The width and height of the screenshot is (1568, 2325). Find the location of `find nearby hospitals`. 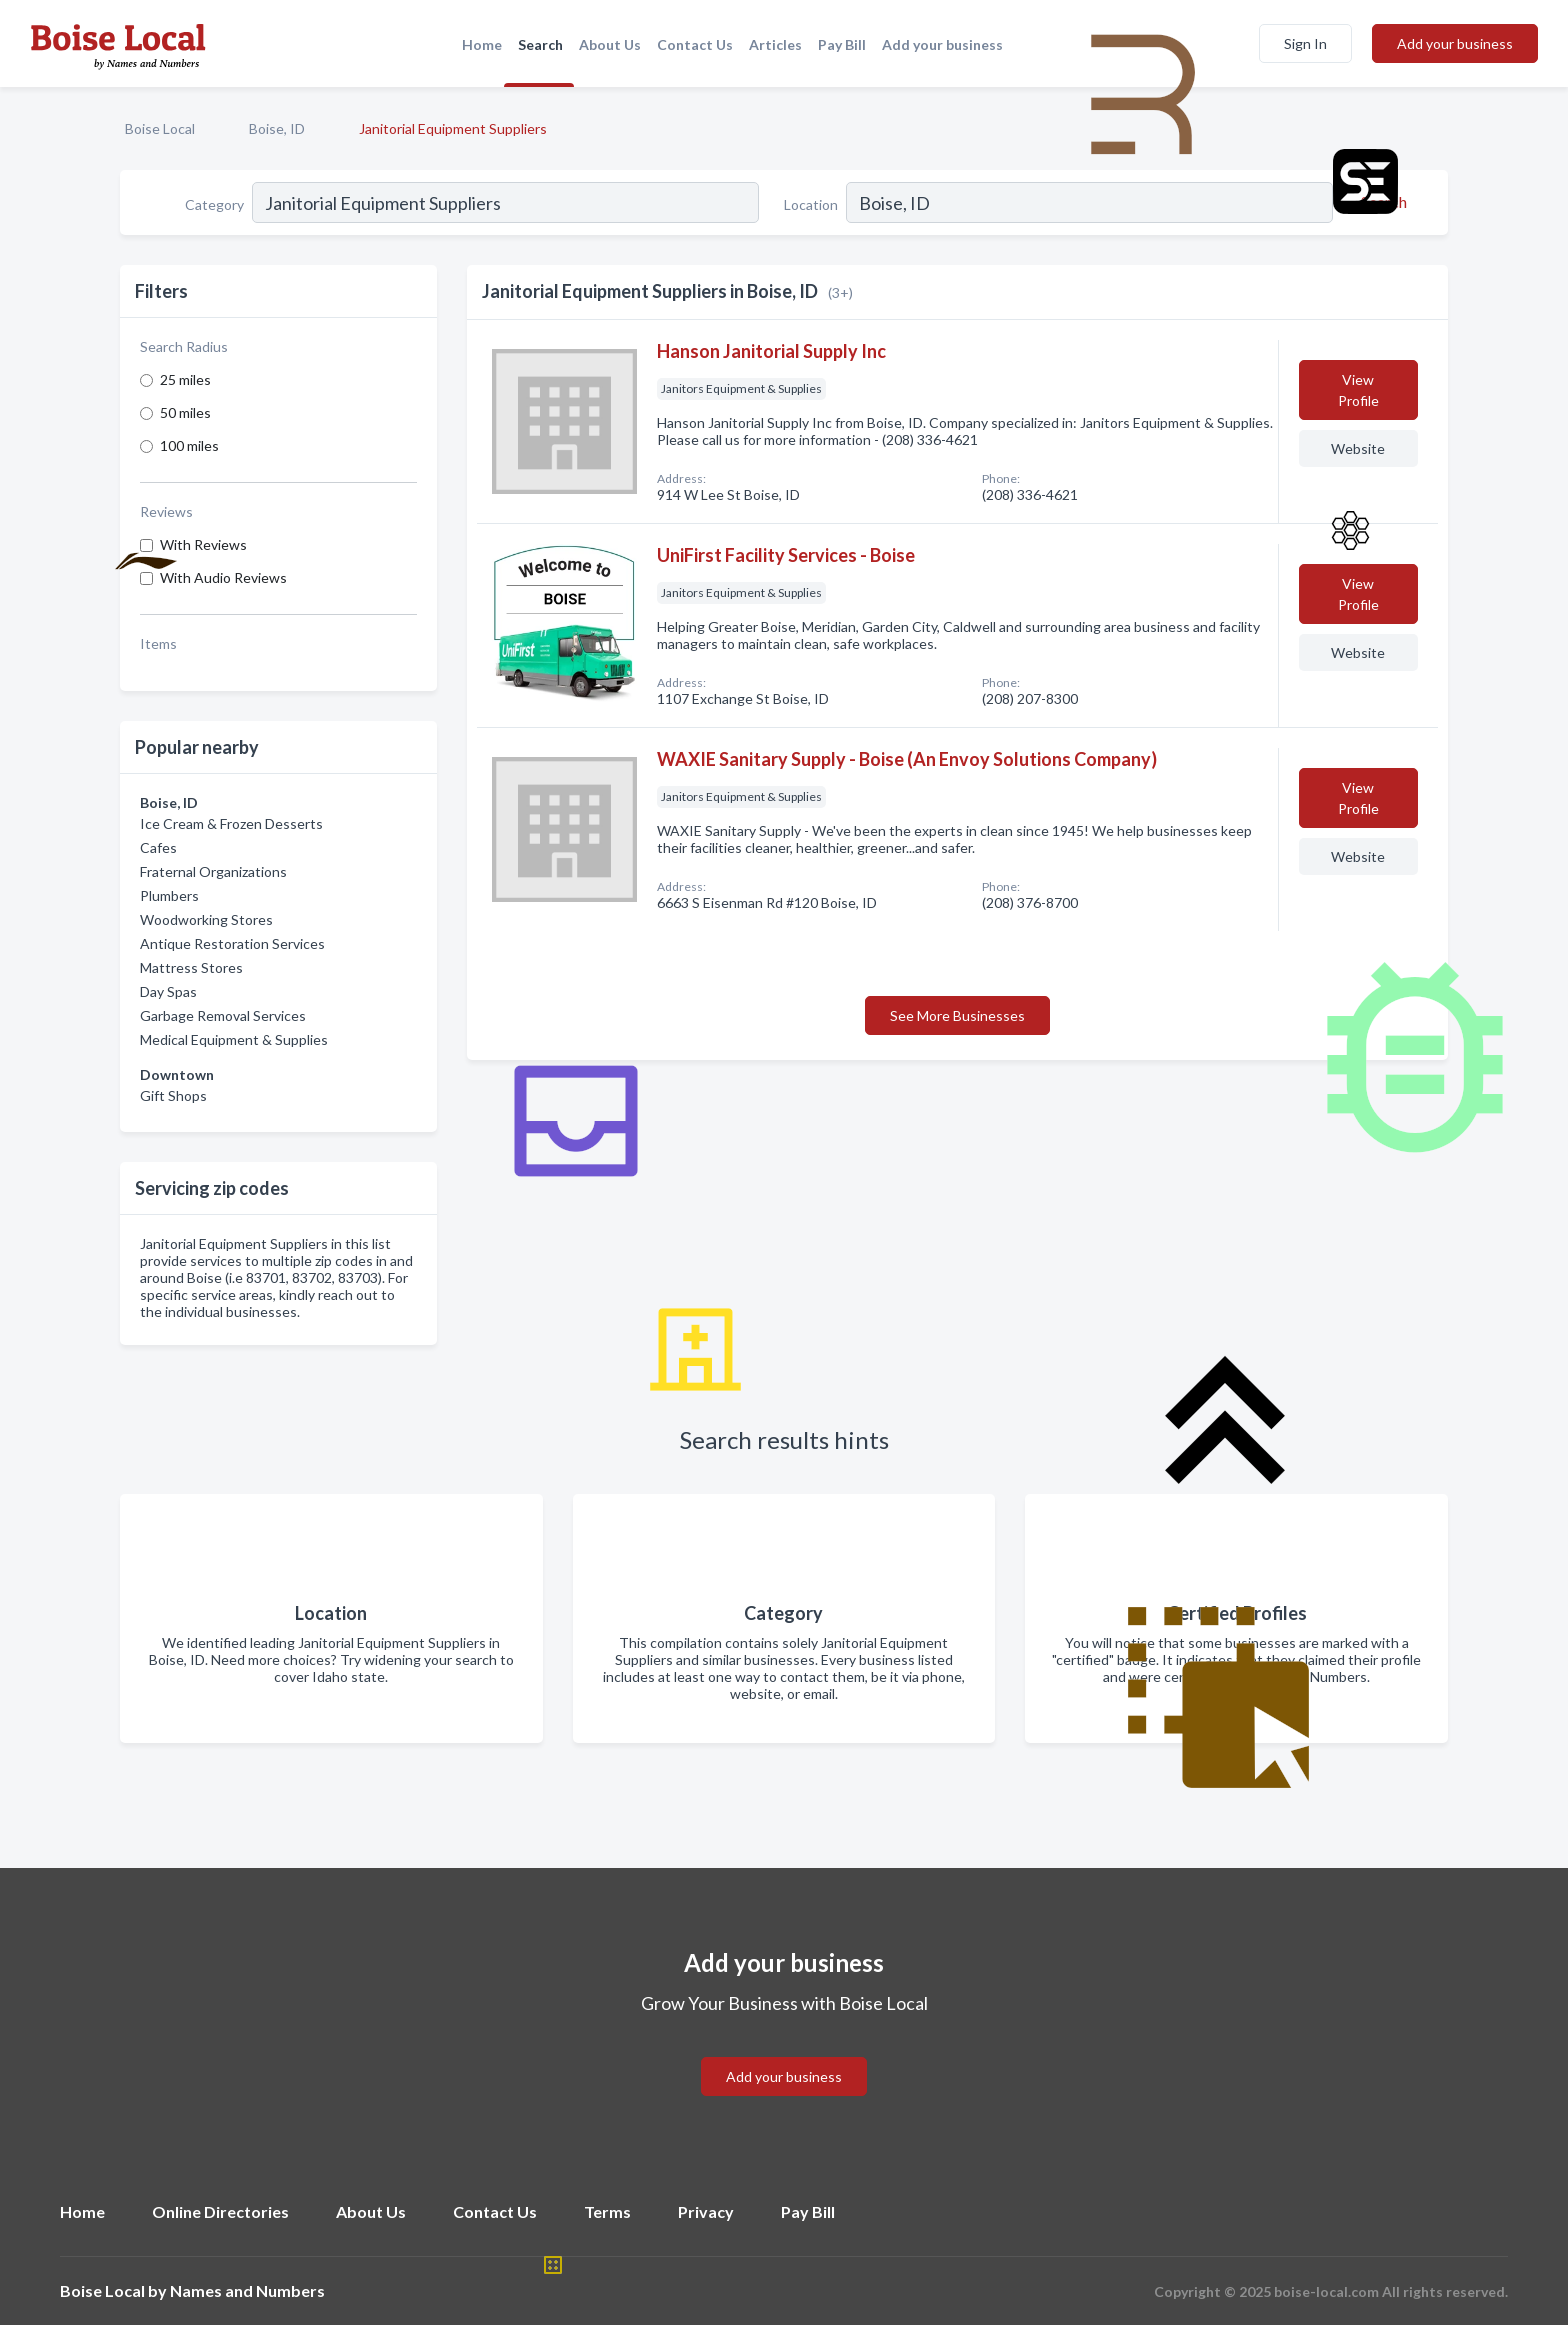

find nearby hospitals is located at coordinates (695, 1349).